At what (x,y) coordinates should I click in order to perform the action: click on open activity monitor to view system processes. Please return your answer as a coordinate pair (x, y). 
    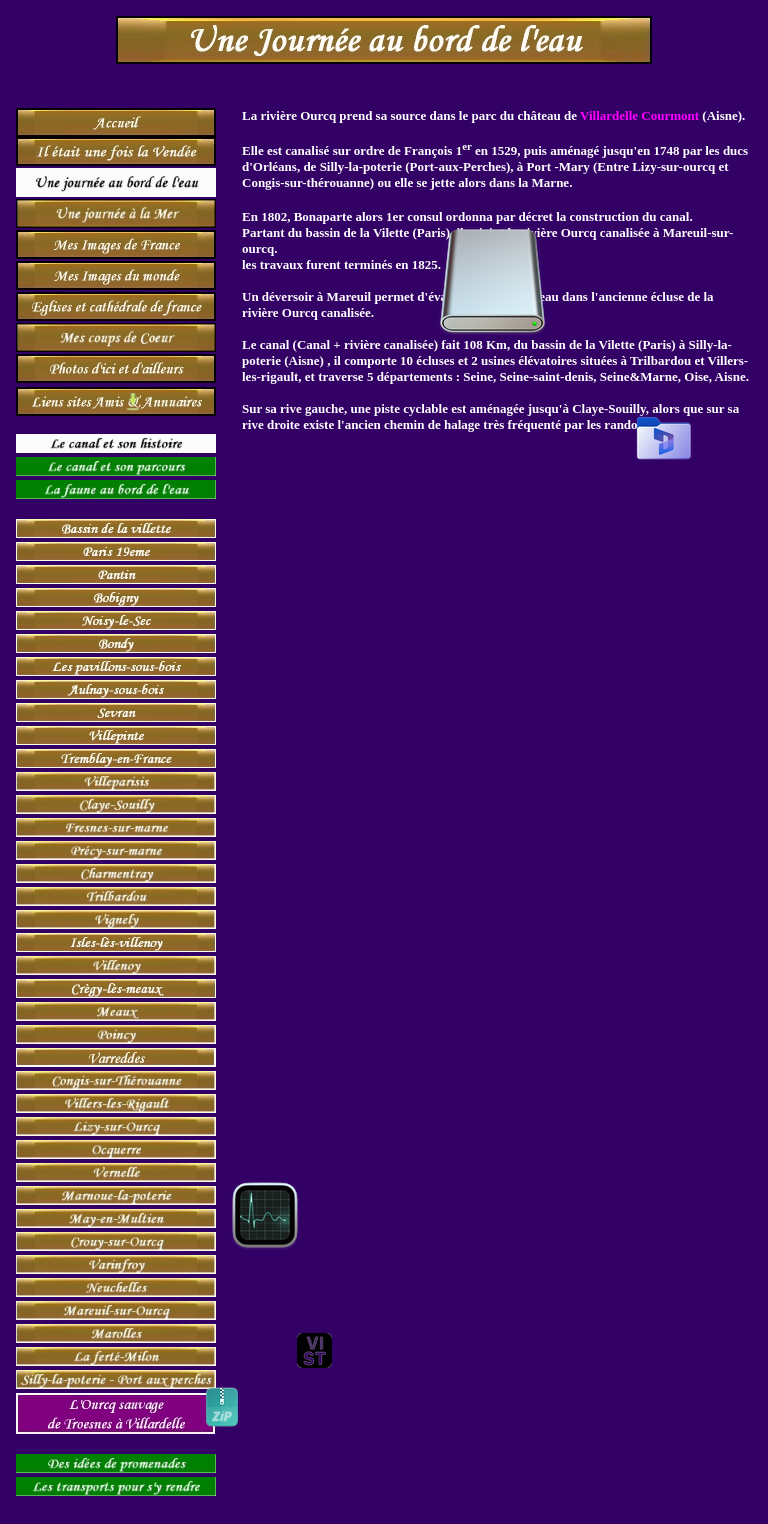
    Looking at the image, I should click on (265, 1215).